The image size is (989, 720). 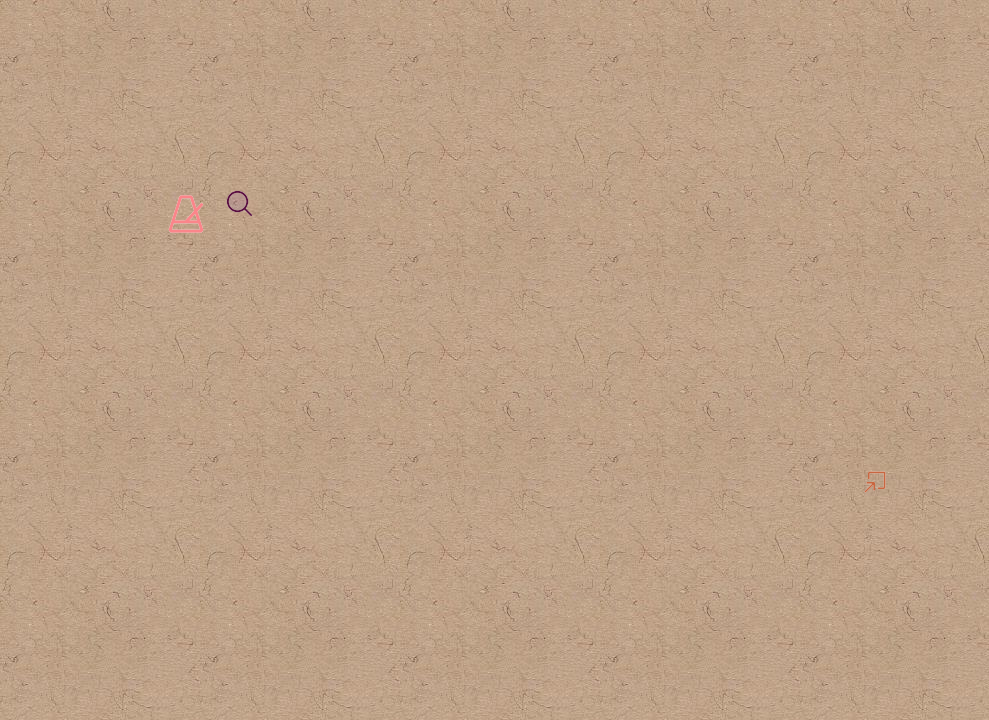 What do you see at coordinates (875, 482) in the screenshot?
I see `open content in a new window` at bounding box center [875, 482].